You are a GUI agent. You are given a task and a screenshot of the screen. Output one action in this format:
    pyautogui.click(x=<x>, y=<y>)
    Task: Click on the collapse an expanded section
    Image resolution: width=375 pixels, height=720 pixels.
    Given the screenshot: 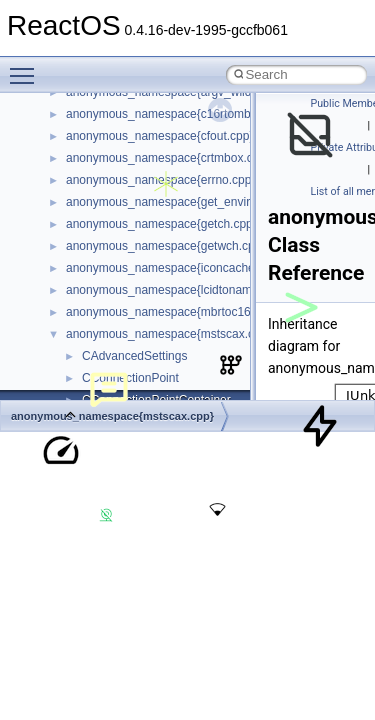 What is the action you would take?
    pyautogui.click(x=70, y=414)
    